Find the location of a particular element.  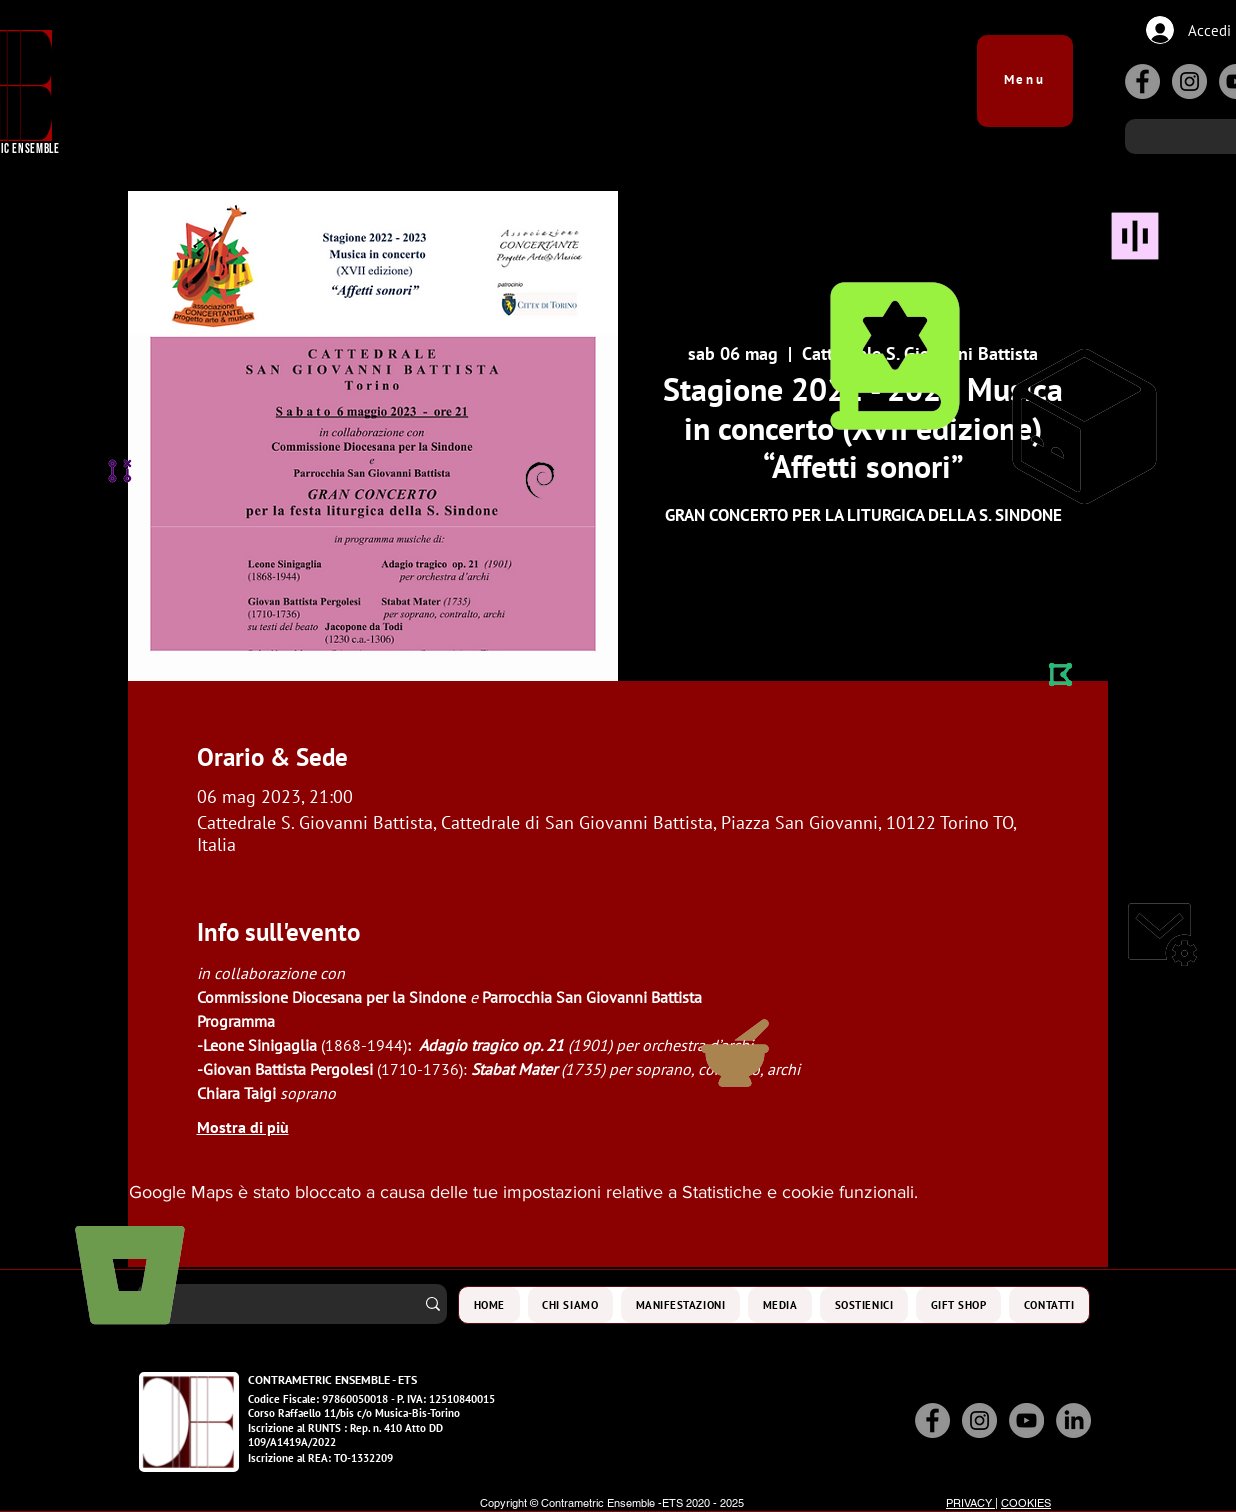

debian linux operating system logo is located at coordinates (540, 480).